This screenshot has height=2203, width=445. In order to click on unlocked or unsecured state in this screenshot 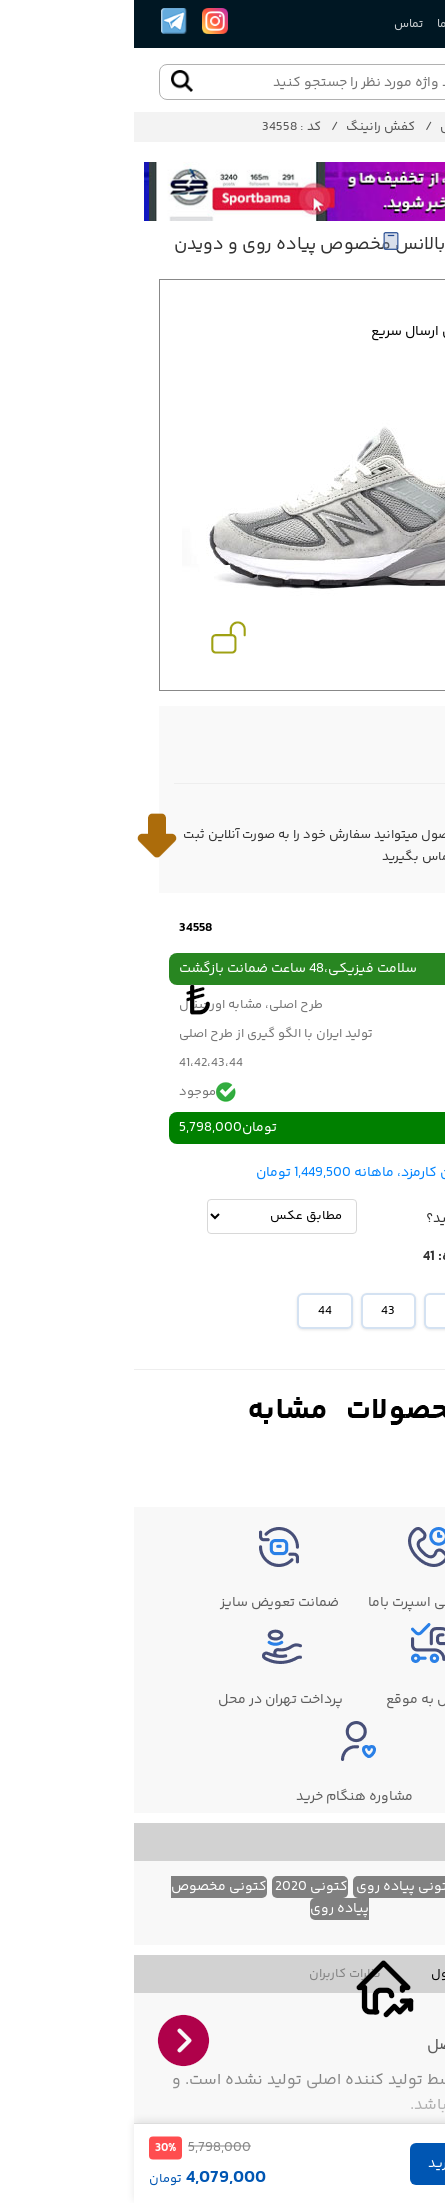, I will do `click(228, 637)`.